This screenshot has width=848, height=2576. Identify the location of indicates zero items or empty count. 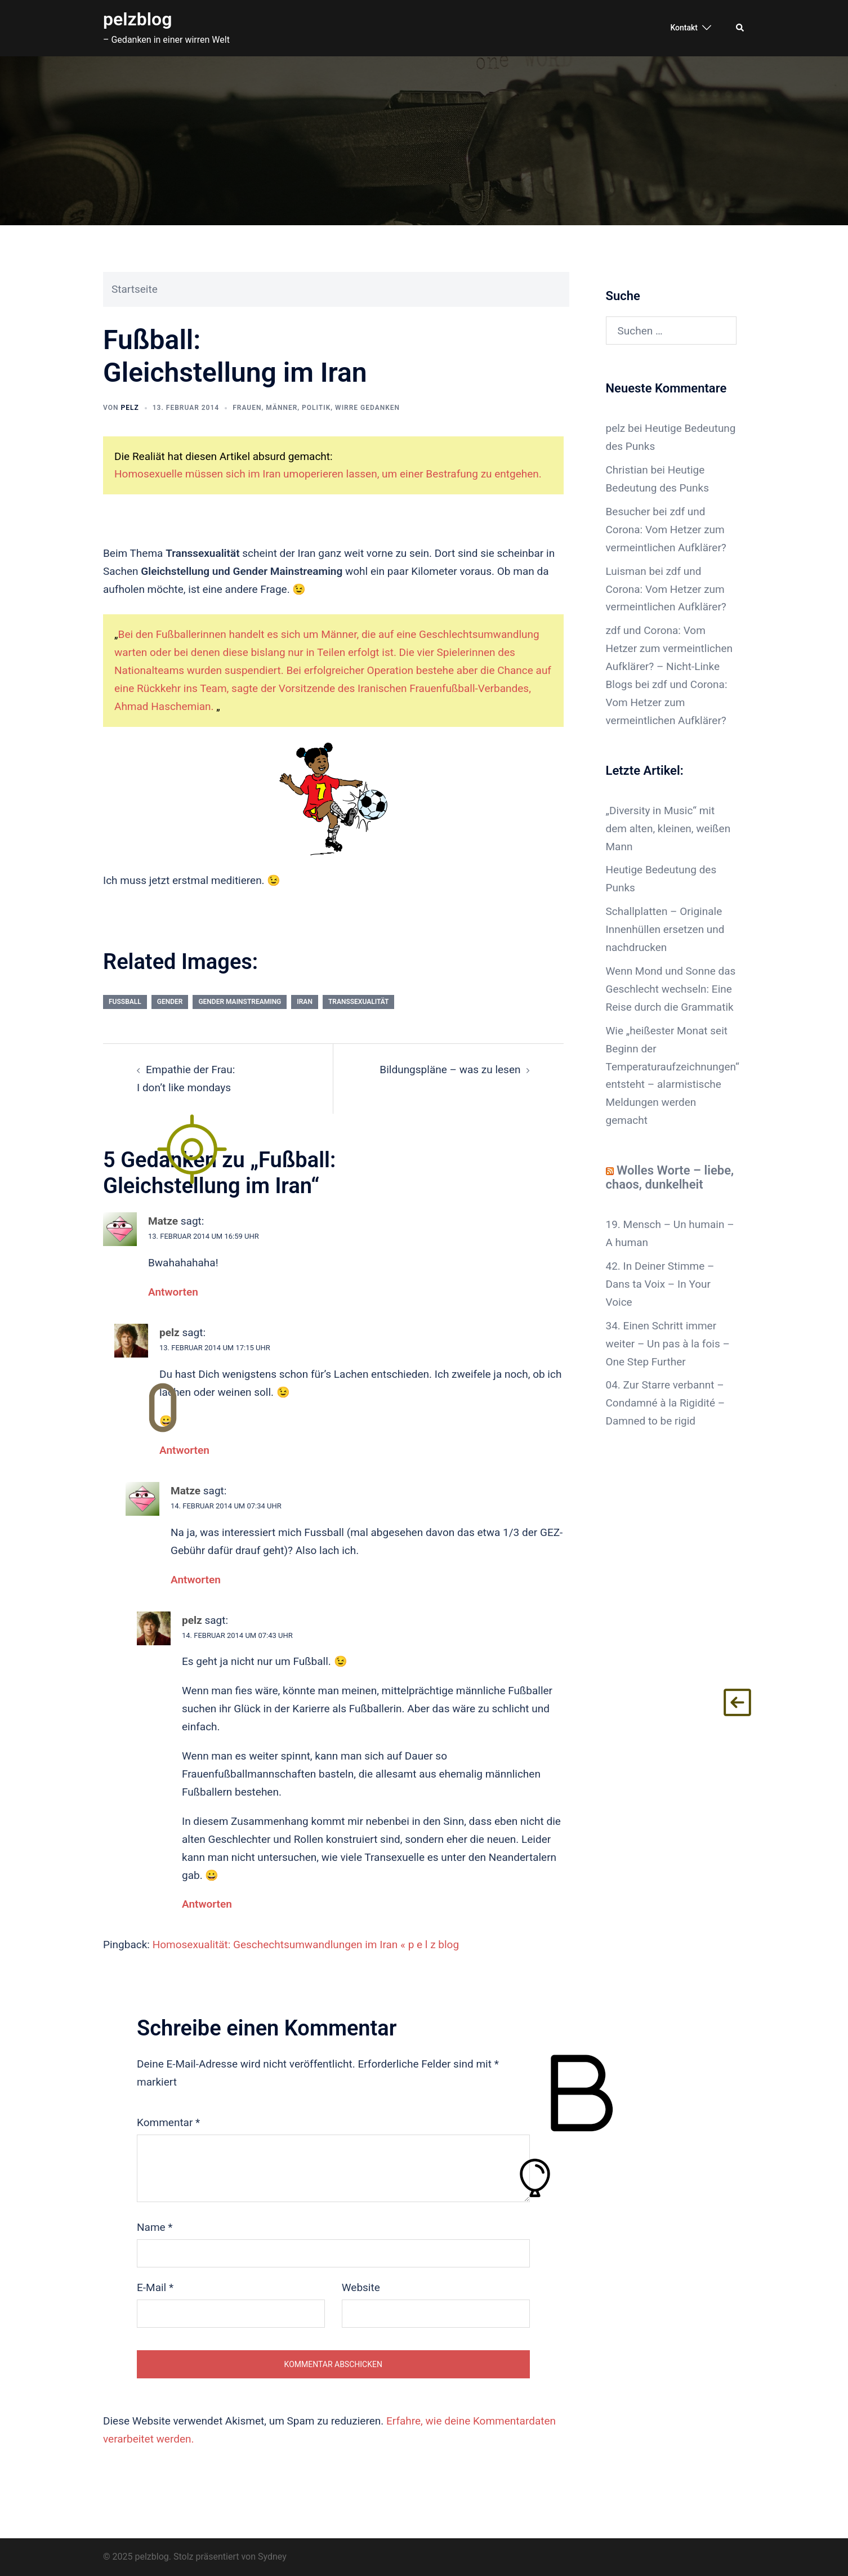
(163, 1408).